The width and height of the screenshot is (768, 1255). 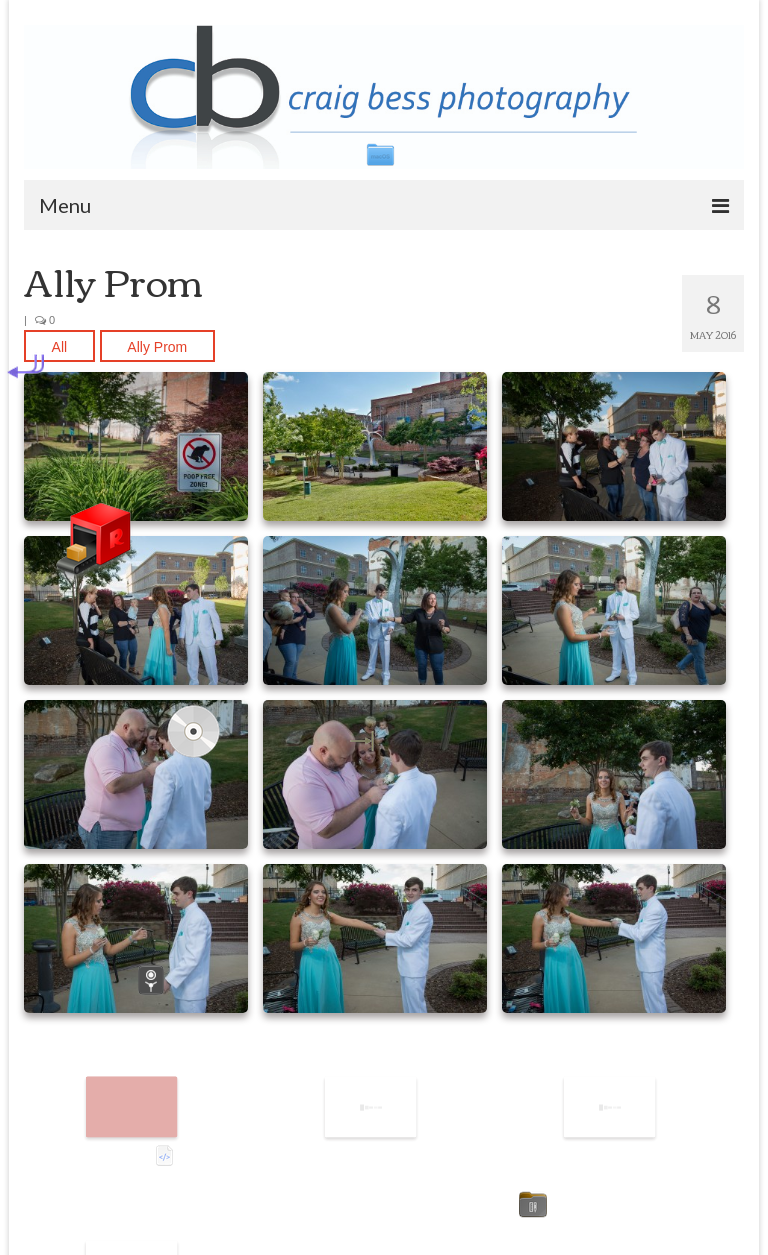 What do you see at coordinates (25, 364) in the screenshot?
I see `reply to all recipients of an email` at bounding box center [25, 364].